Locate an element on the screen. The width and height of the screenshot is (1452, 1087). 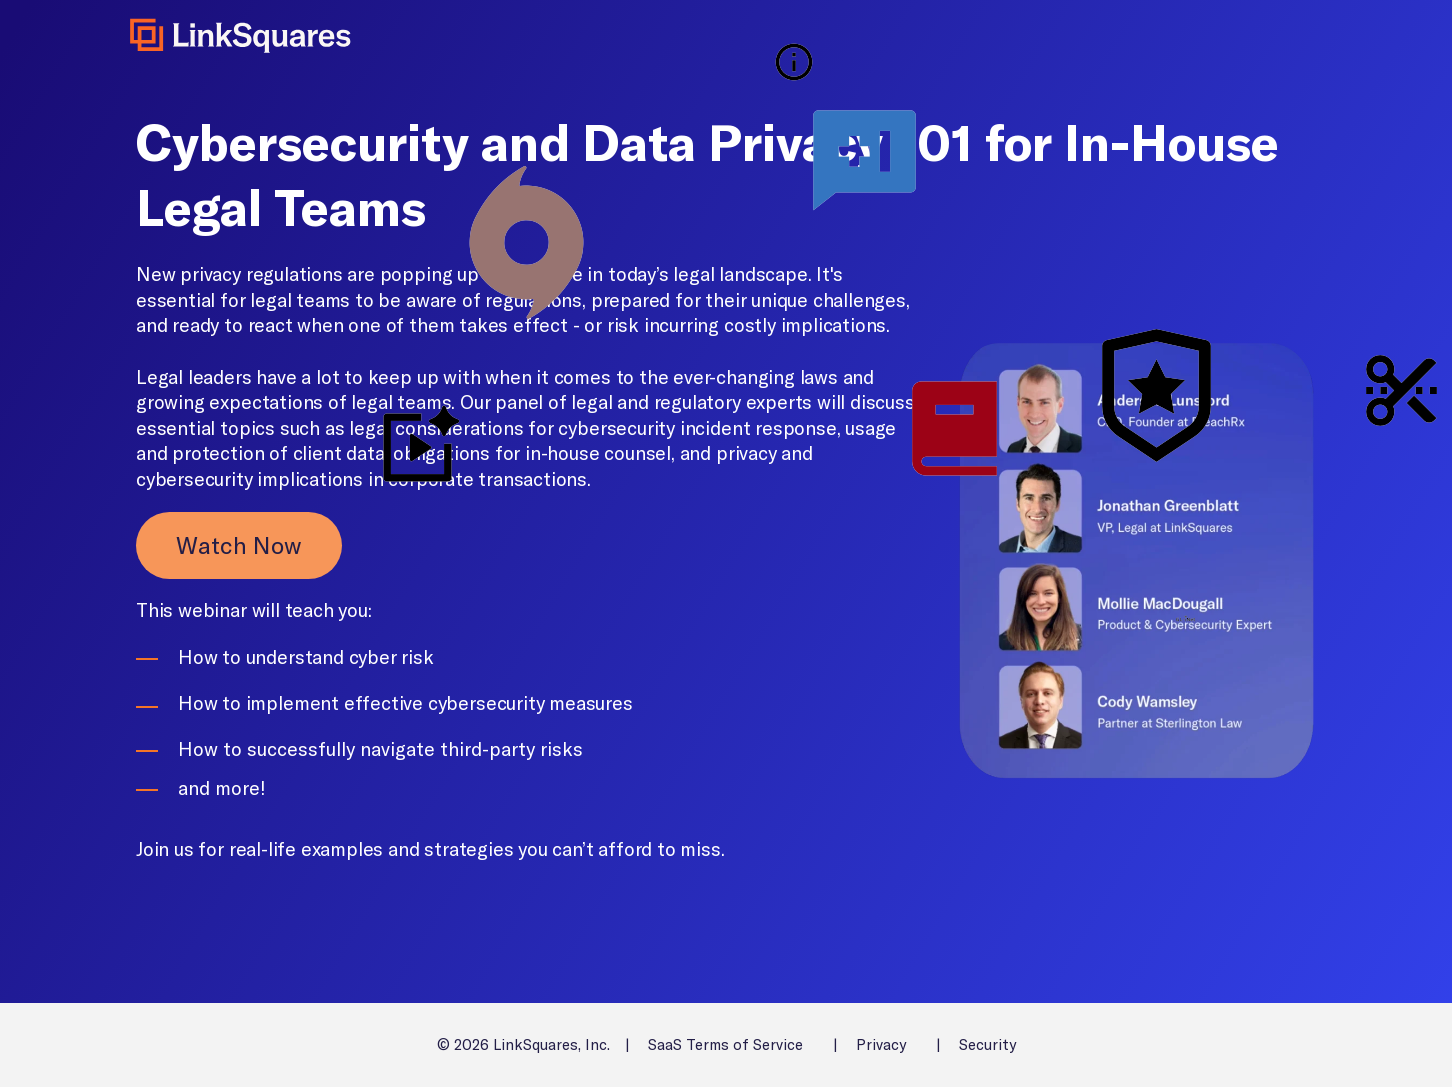
access AI-powered video tools is located at coordinates (417, 447).